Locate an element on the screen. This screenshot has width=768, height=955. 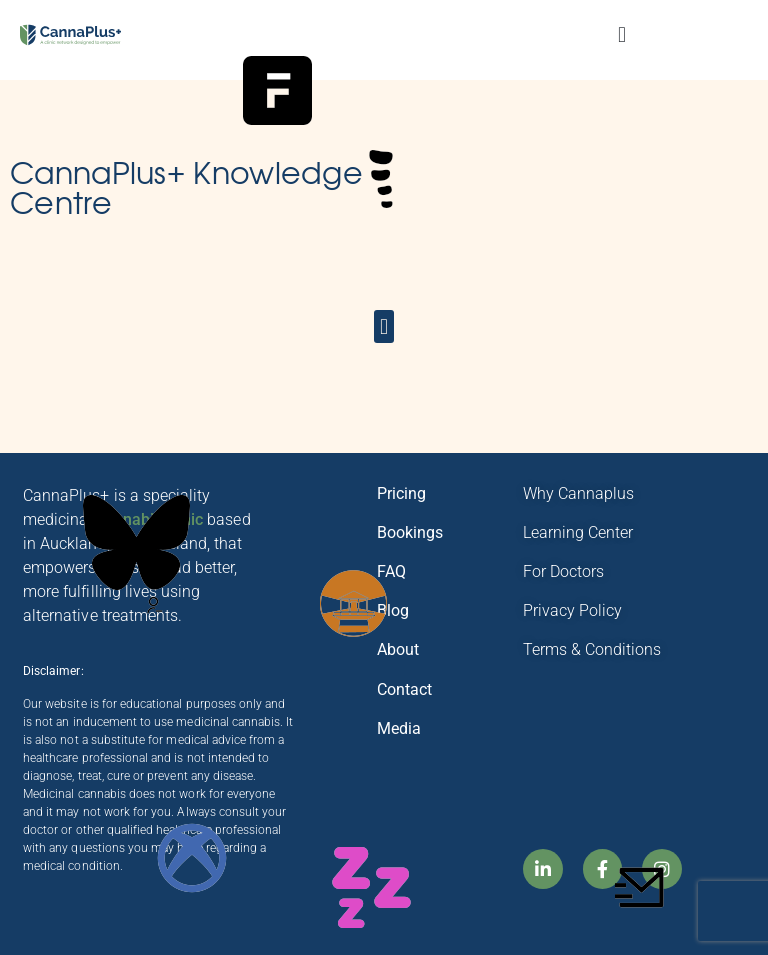
remove a user or contact is located at coordinates (153, 605).